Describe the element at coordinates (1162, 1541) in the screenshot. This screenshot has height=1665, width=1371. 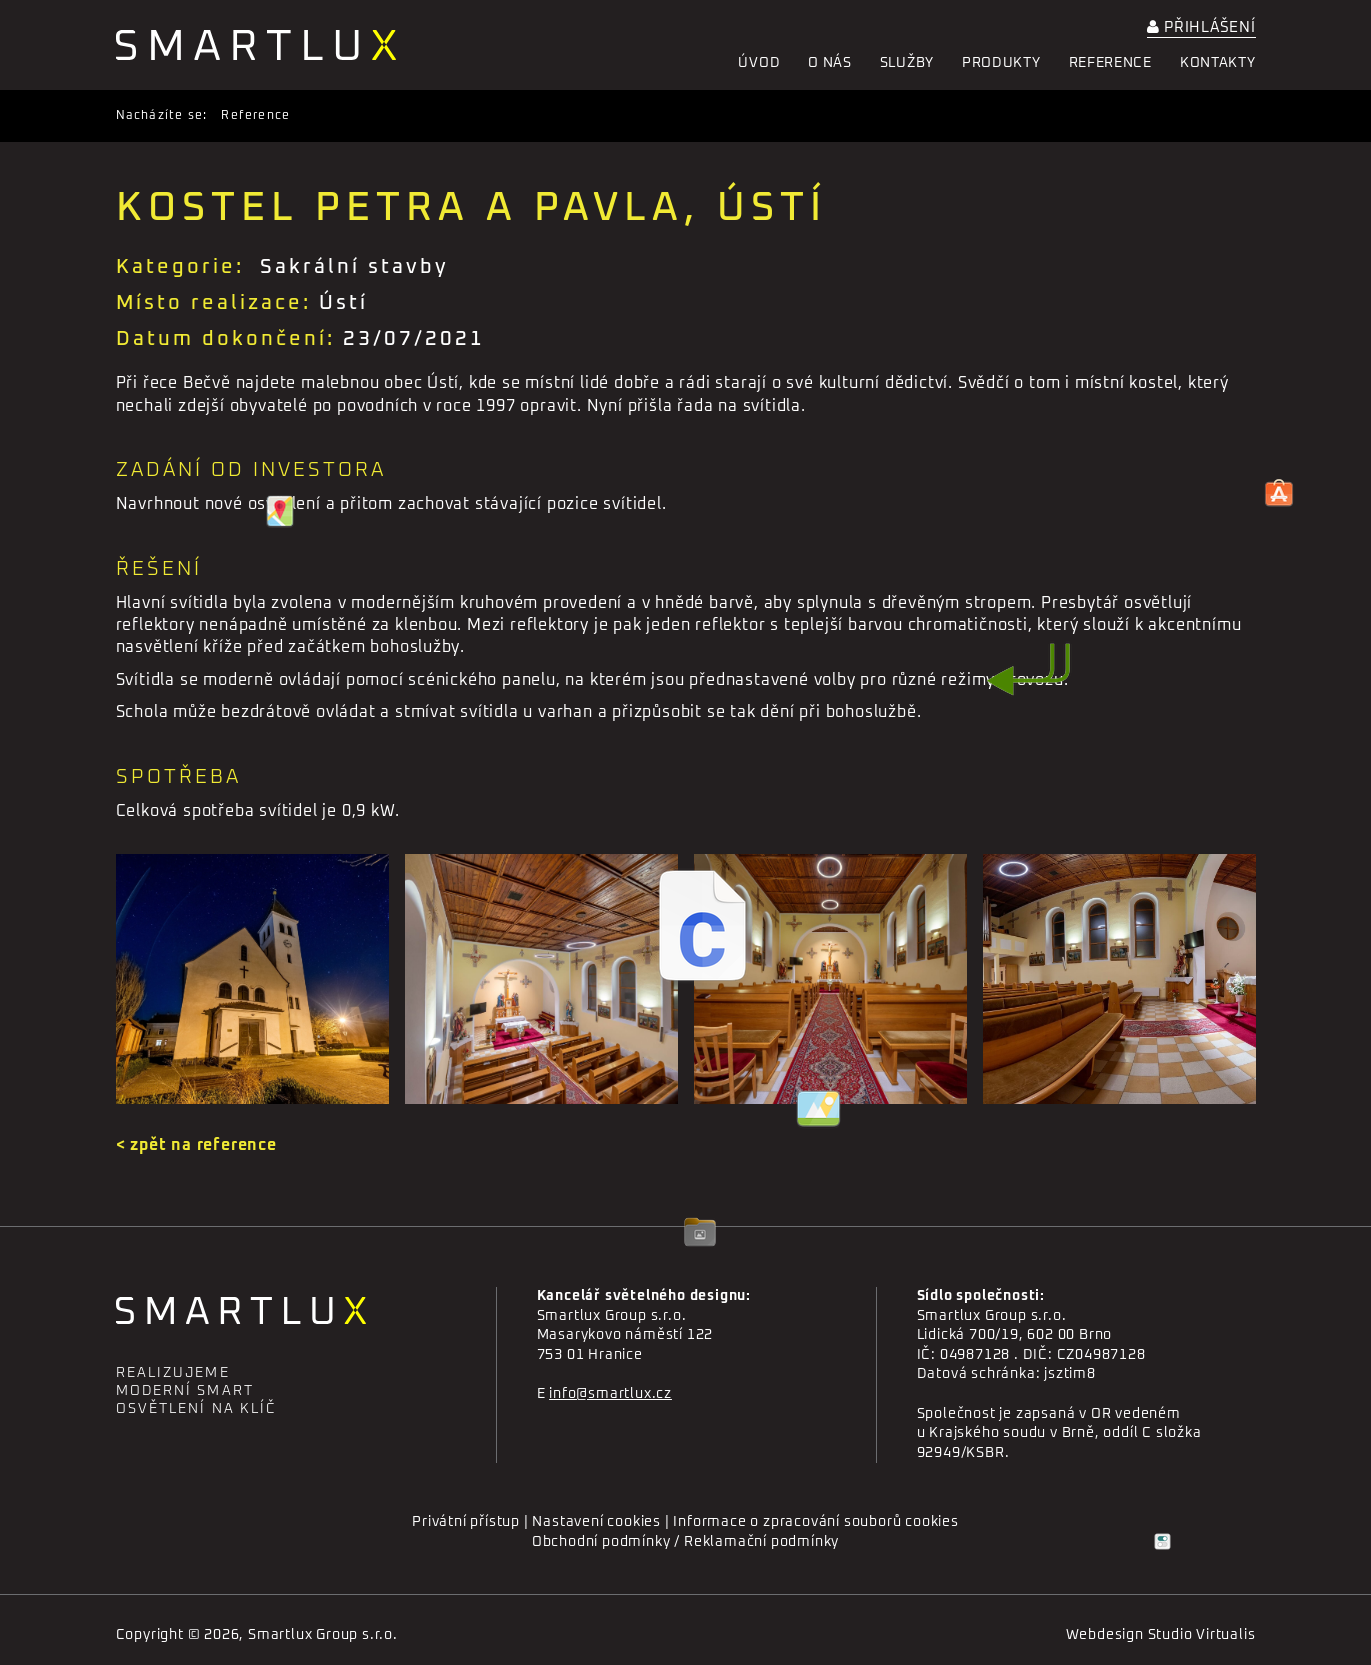
I see `open gnome tweaks settings` at that location.